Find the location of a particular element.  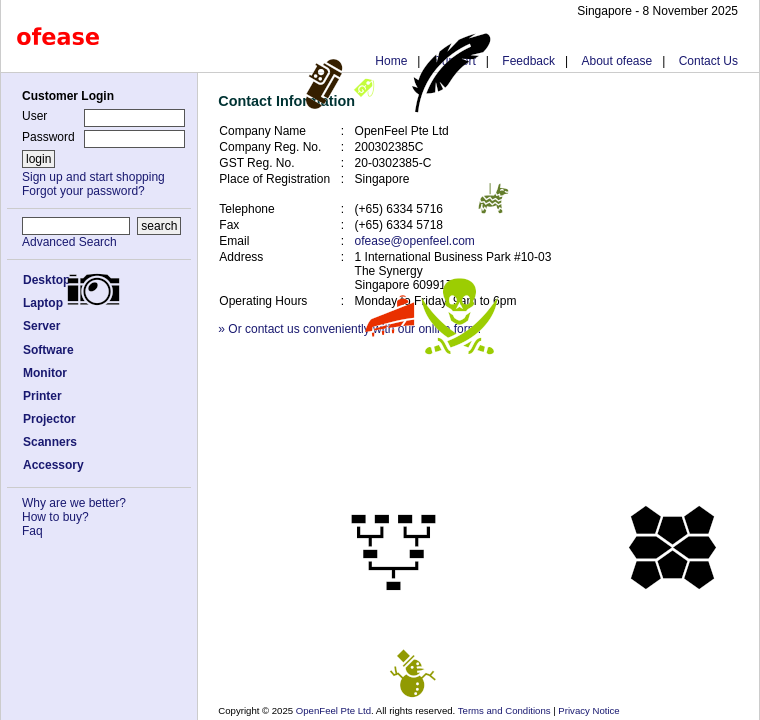

compose a new message or post is located at coordinates (450, 73).